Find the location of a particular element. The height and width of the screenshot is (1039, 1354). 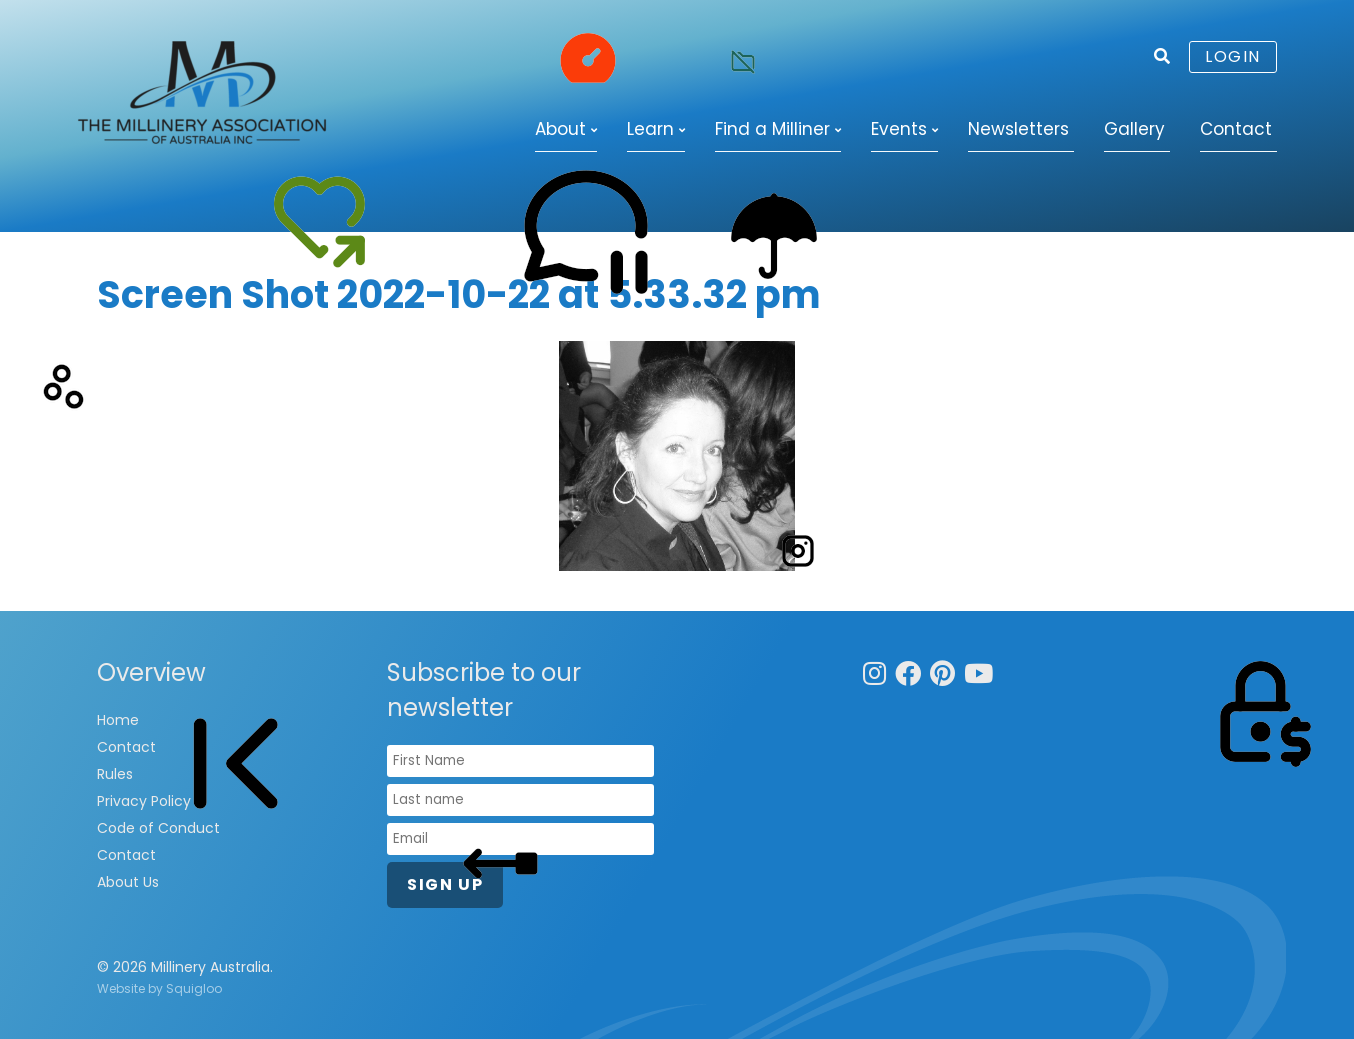

secure payment or transaction is located at coordinates (1260, 711).